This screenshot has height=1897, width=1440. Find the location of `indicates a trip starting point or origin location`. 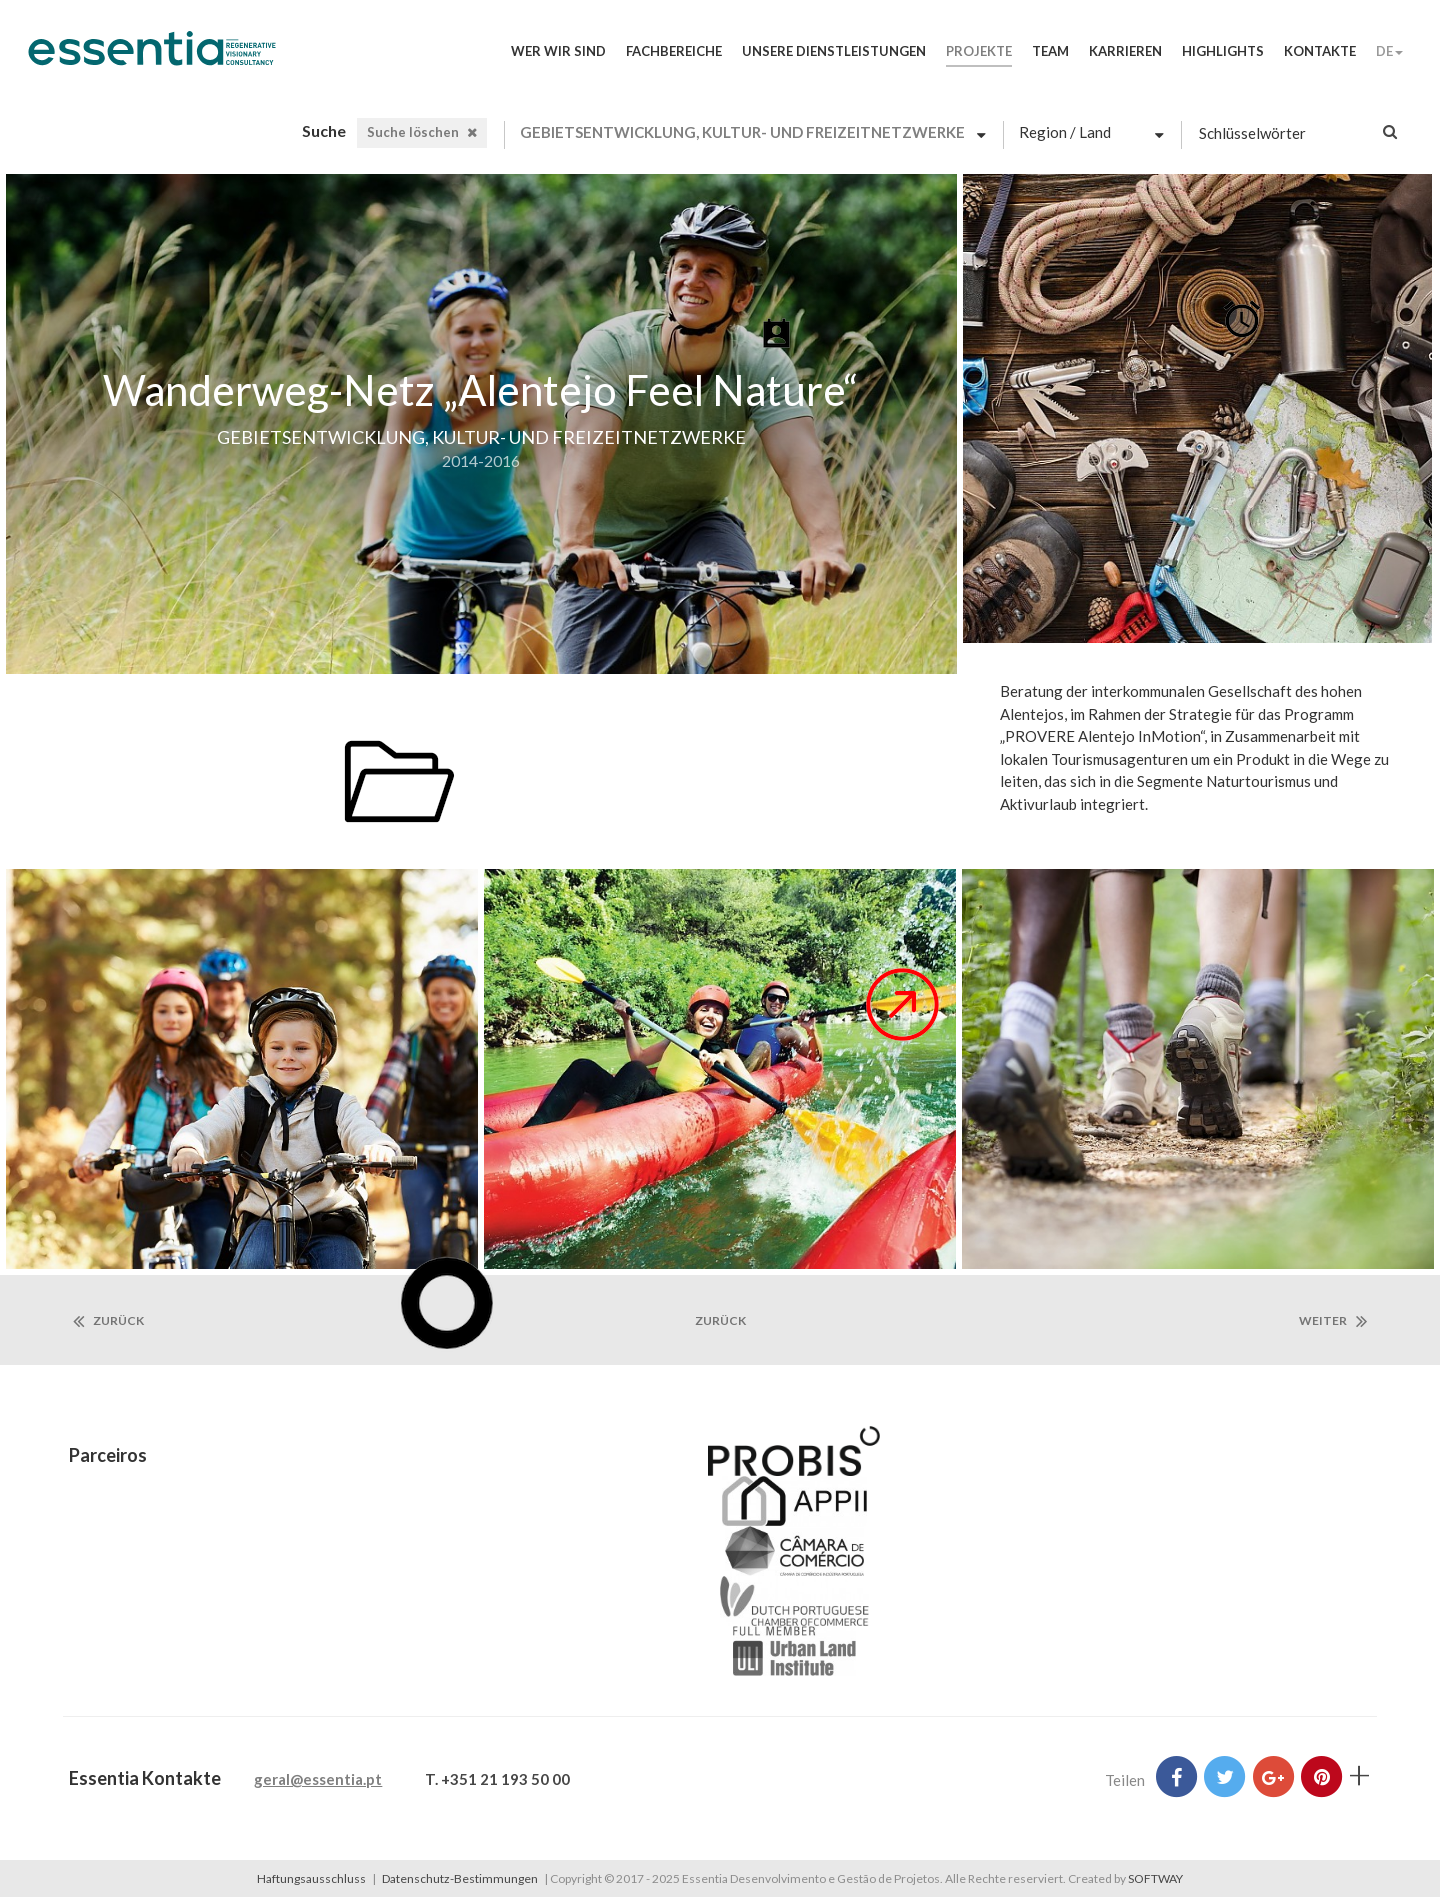

indicates a trip starting point or origin location is located at coordinates (447, 1303).